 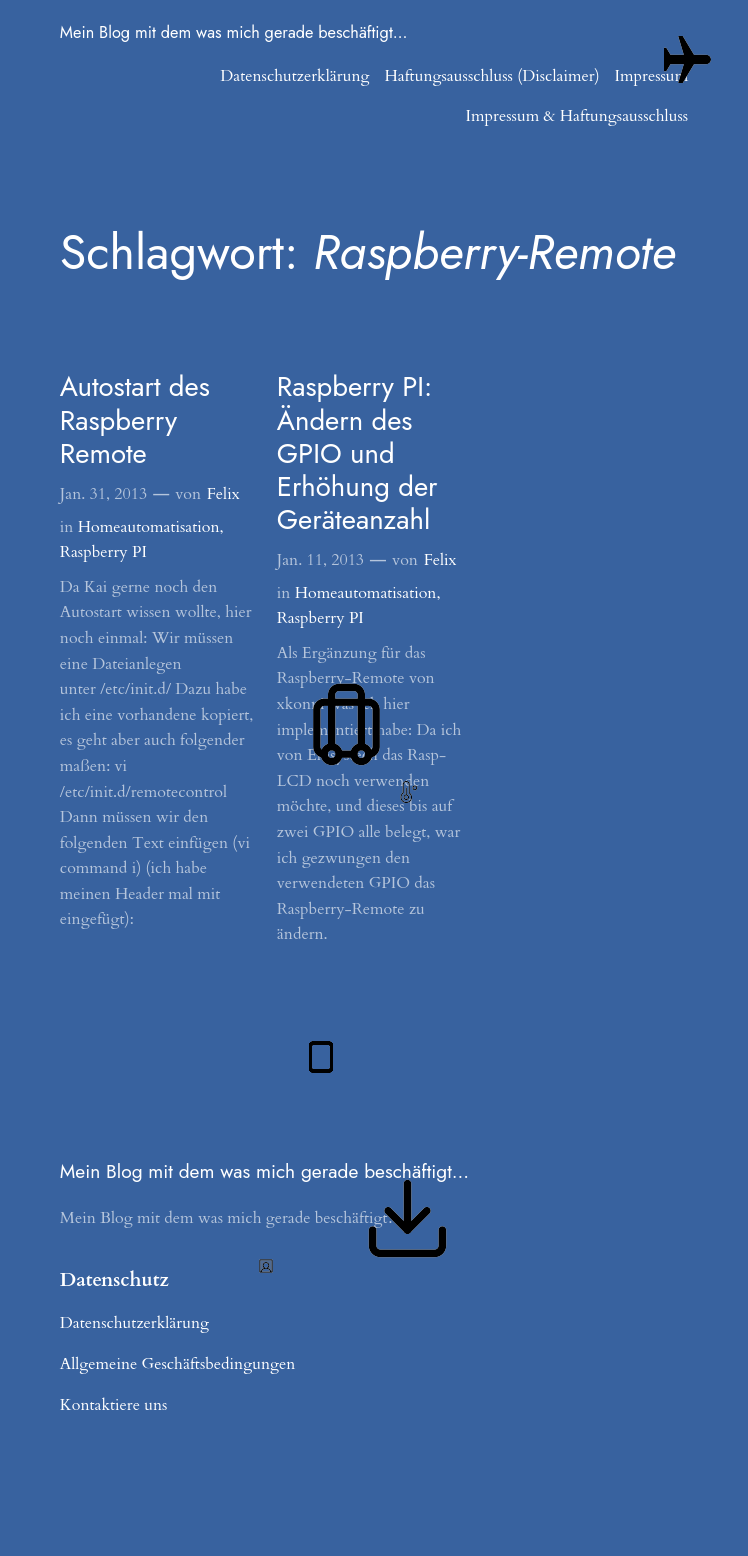 I want to click on download a file or content, so click(x=407, y=1218).